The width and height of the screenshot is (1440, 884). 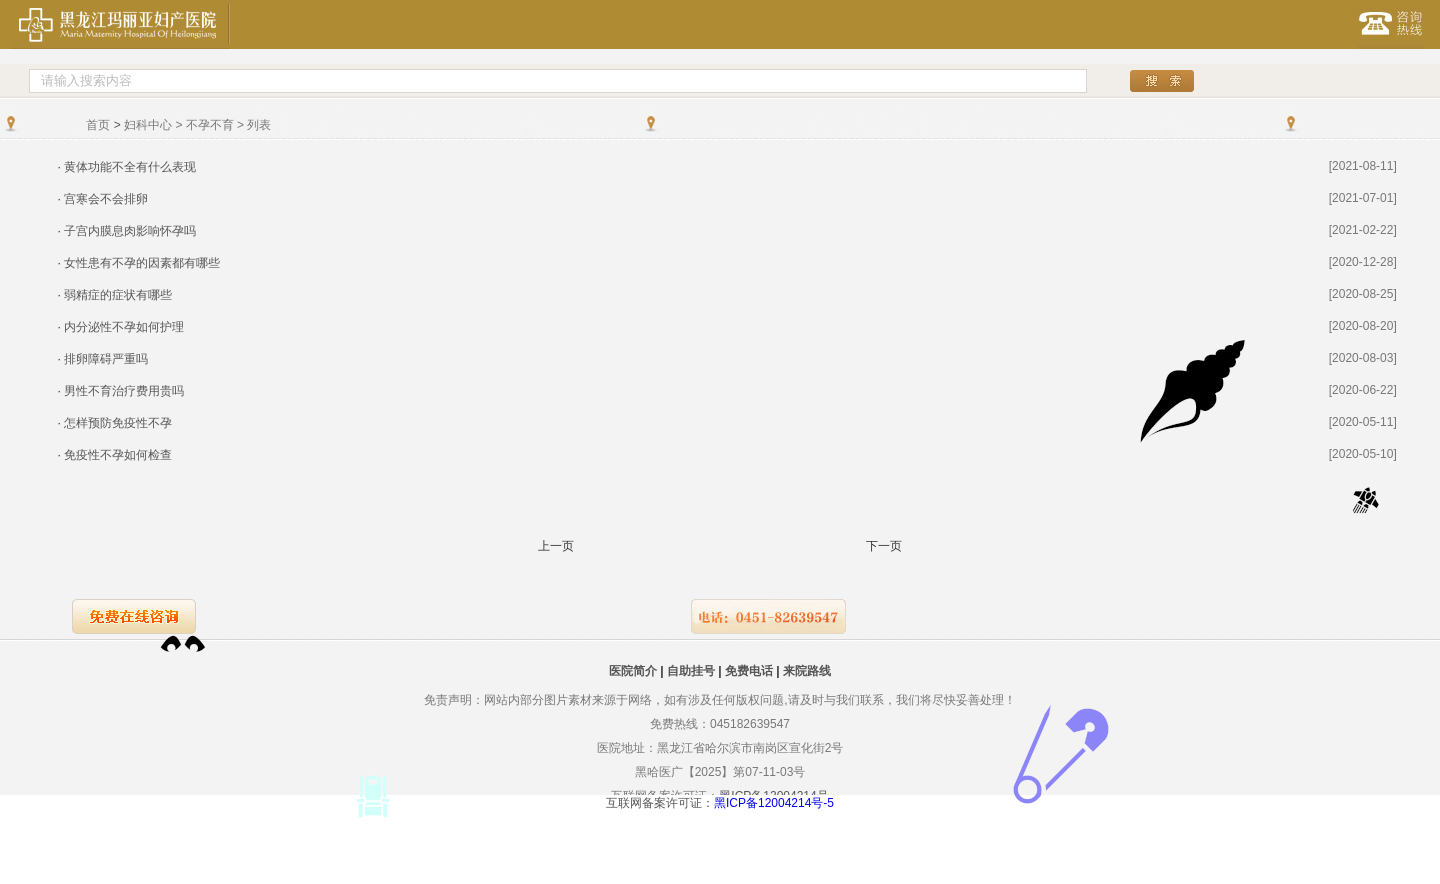 I want to click on decorative shell item in a game inventory, so click(x=1192, y=390).